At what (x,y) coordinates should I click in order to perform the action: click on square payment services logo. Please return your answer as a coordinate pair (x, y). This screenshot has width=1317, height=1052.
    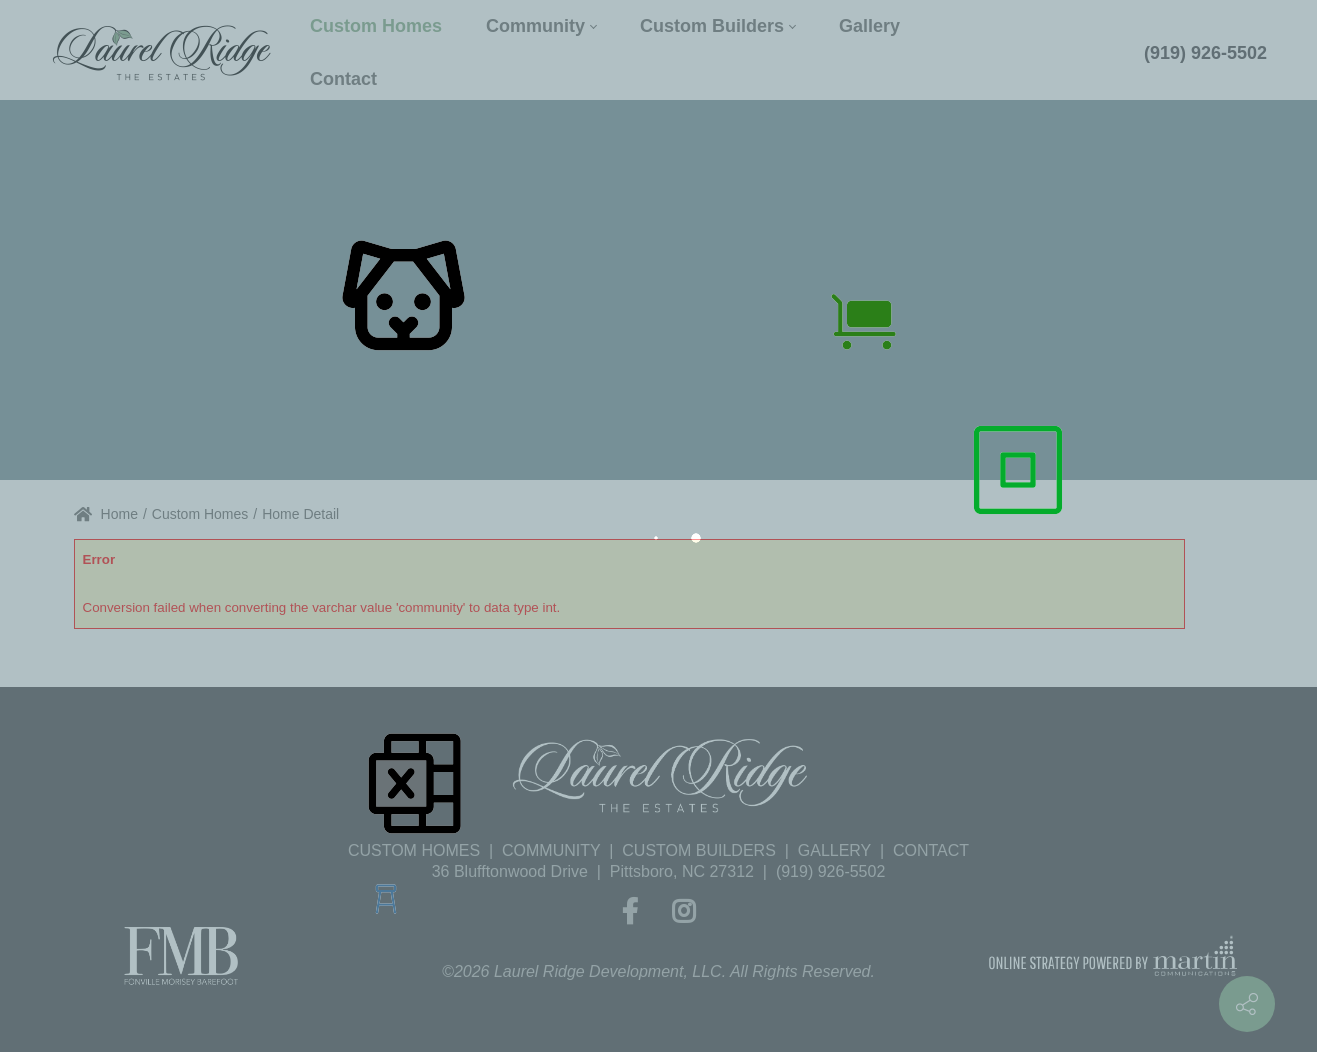
    Looking at the image, I should click on (1018, 470).